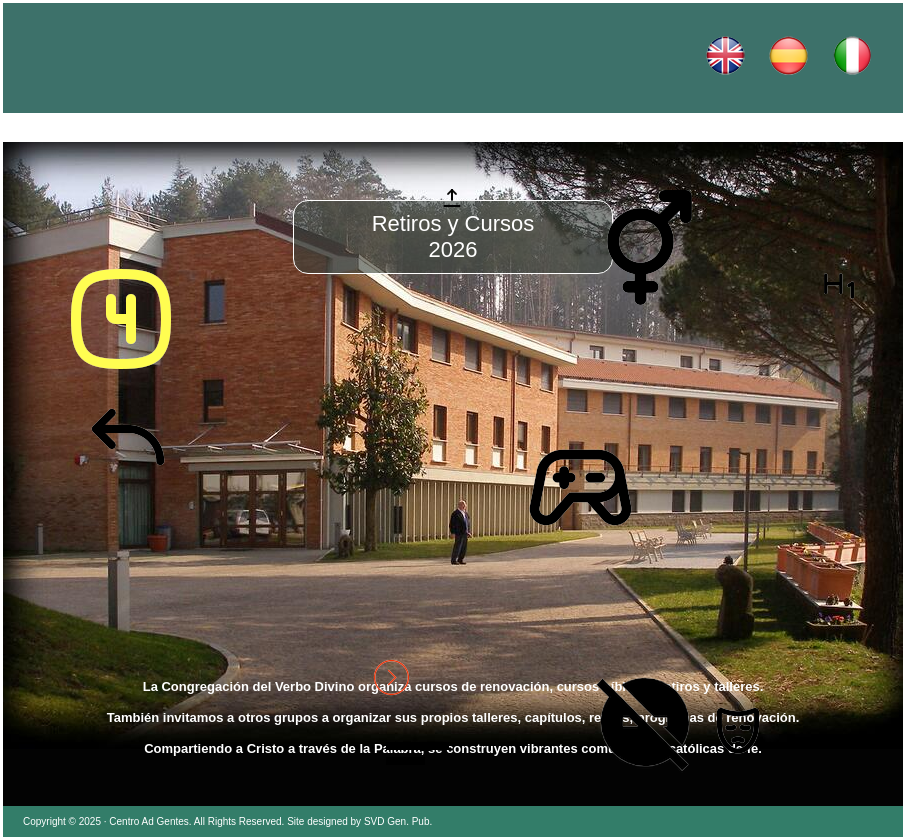 The width and height of the screenshot is (906, 840). I want to click on open games or gaming section, so click(580, 487).